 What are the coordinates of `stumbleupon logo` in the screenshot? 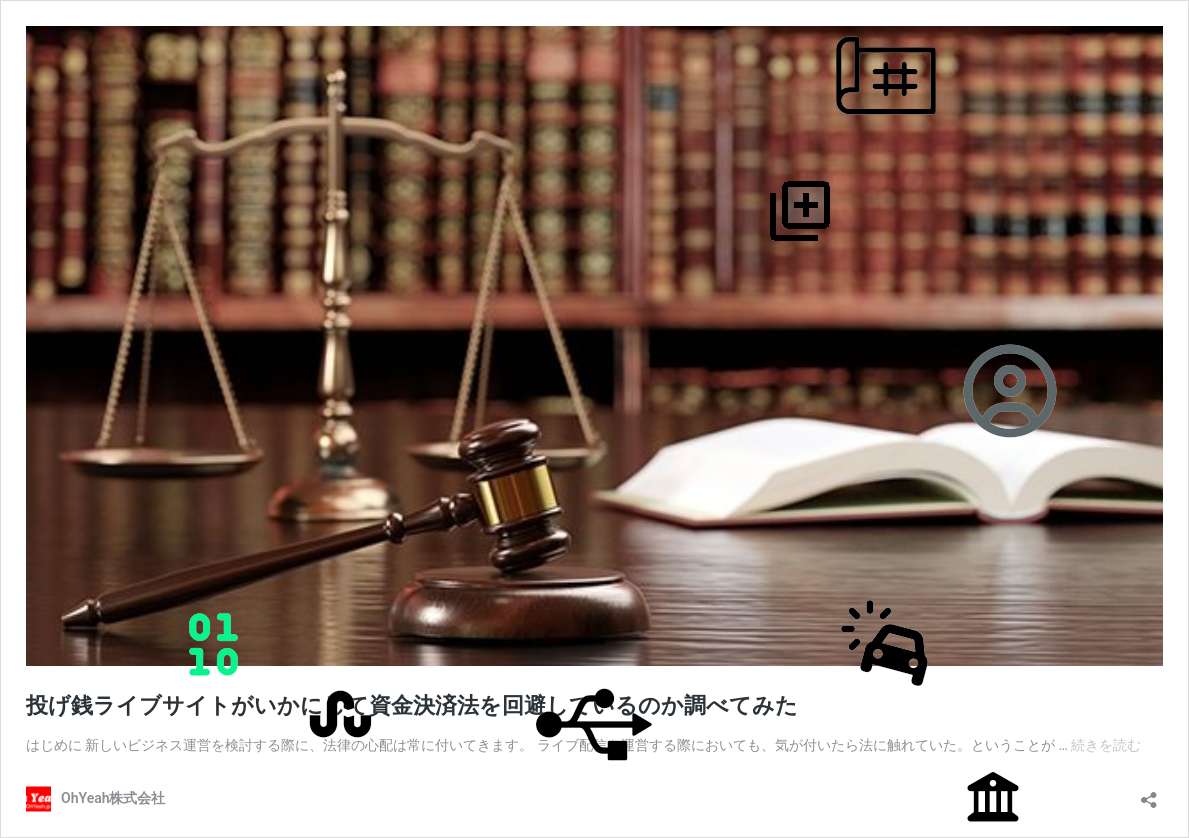 It's located at (341, 714).